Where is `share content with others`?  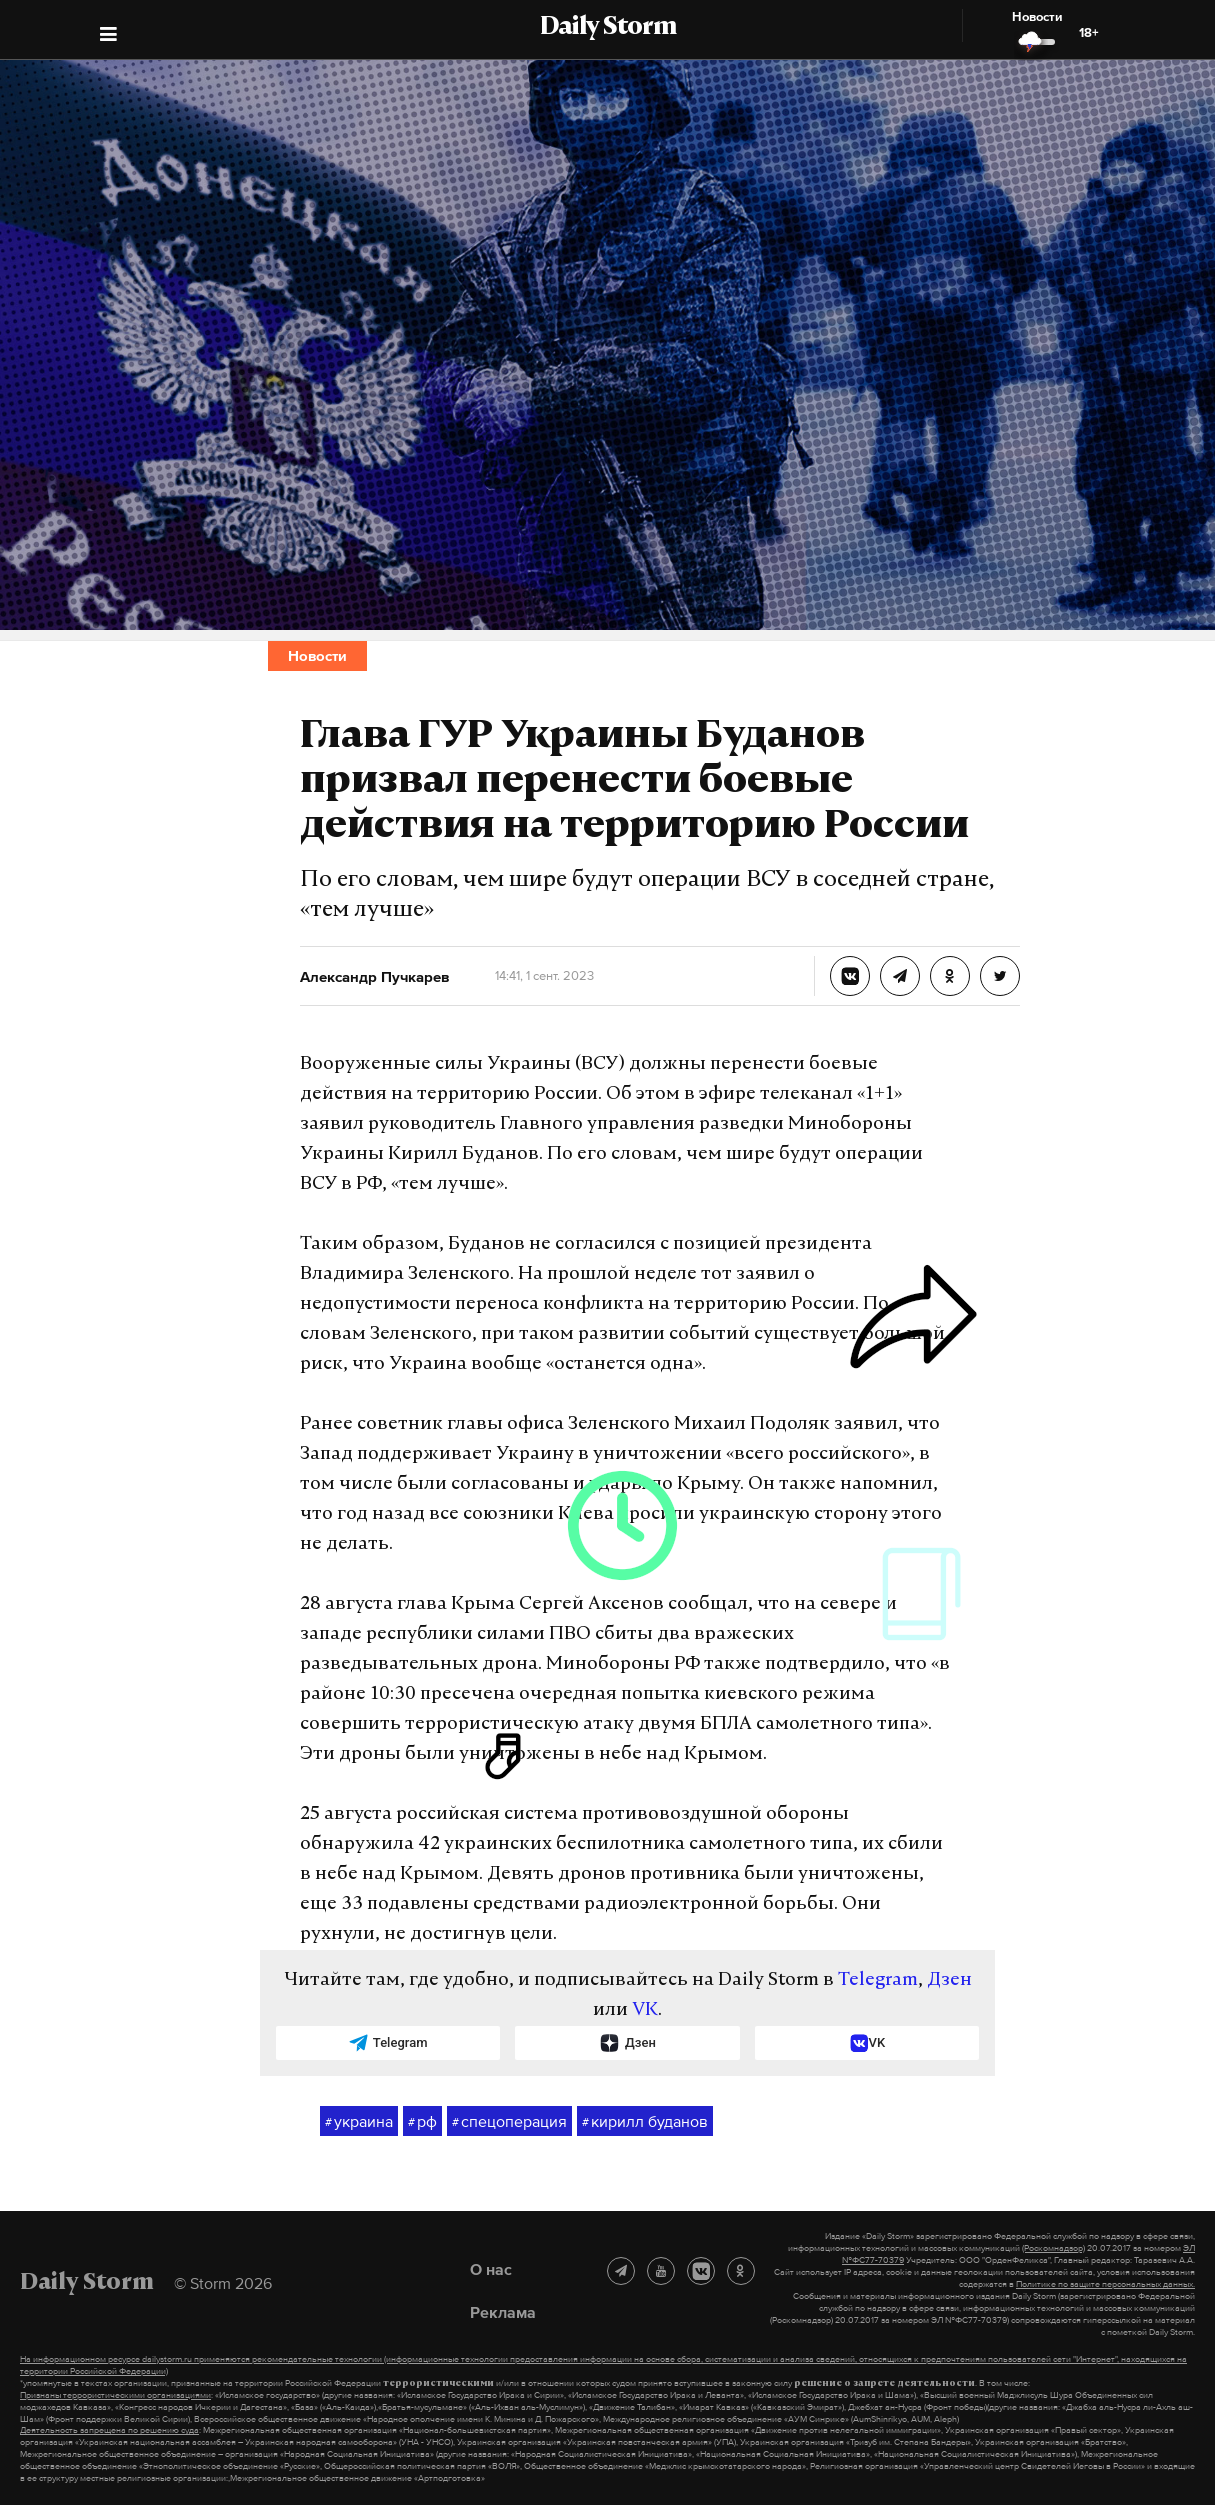
share content with others is located at coordinates (913, 1323).